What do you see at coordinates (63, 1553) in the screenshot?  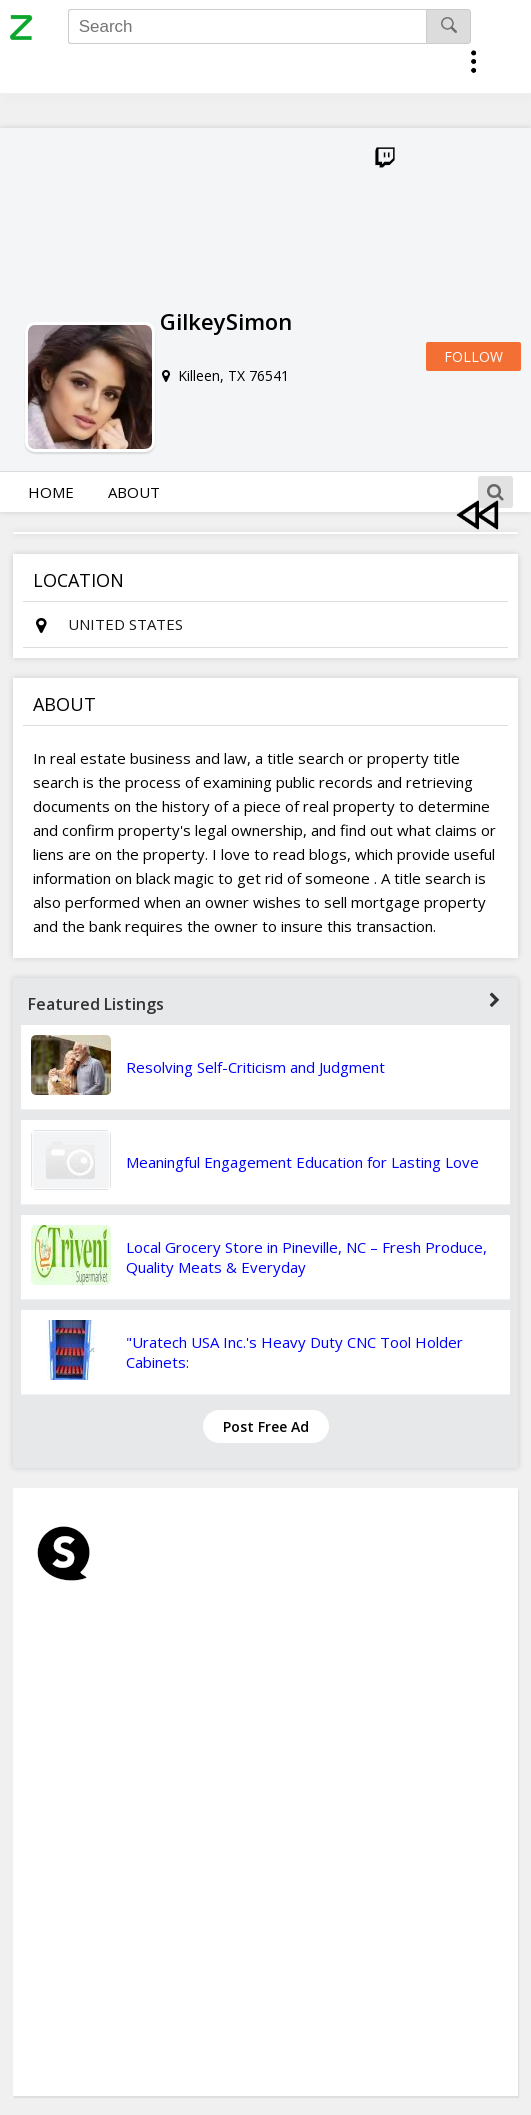 I see `open the Speakap app` at bounding box center [63, 1553].